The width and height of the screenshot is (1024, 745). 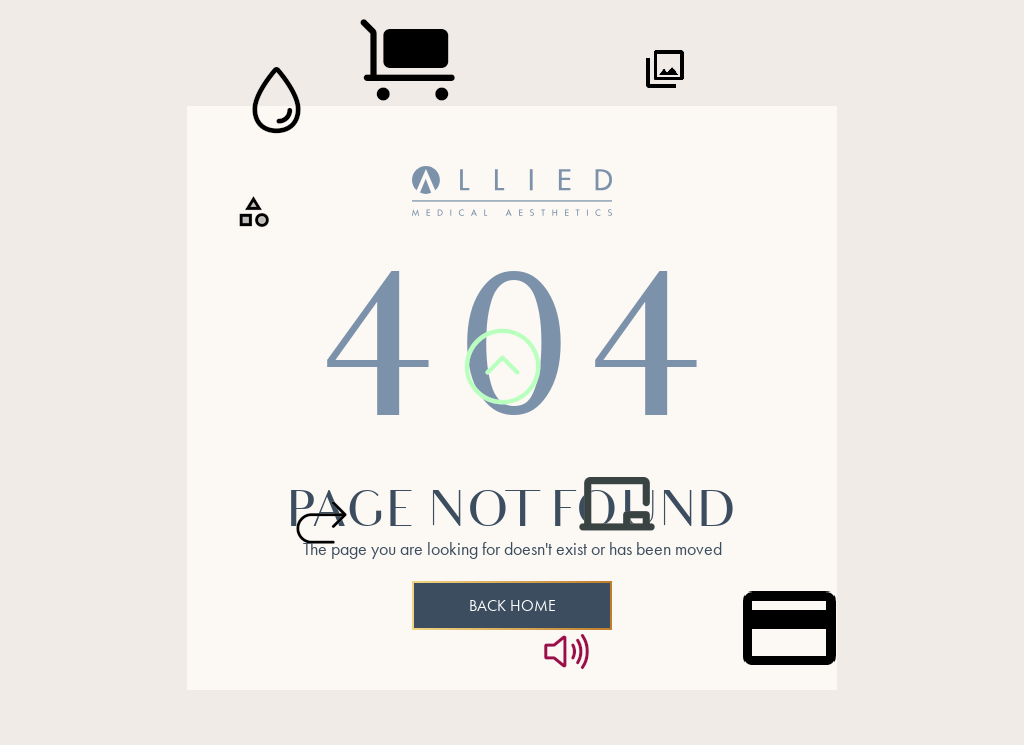 What do you see at coordinates (253, 211) in the screenshot?
I see `browse or filter by category` at bounding box center [253, 211].